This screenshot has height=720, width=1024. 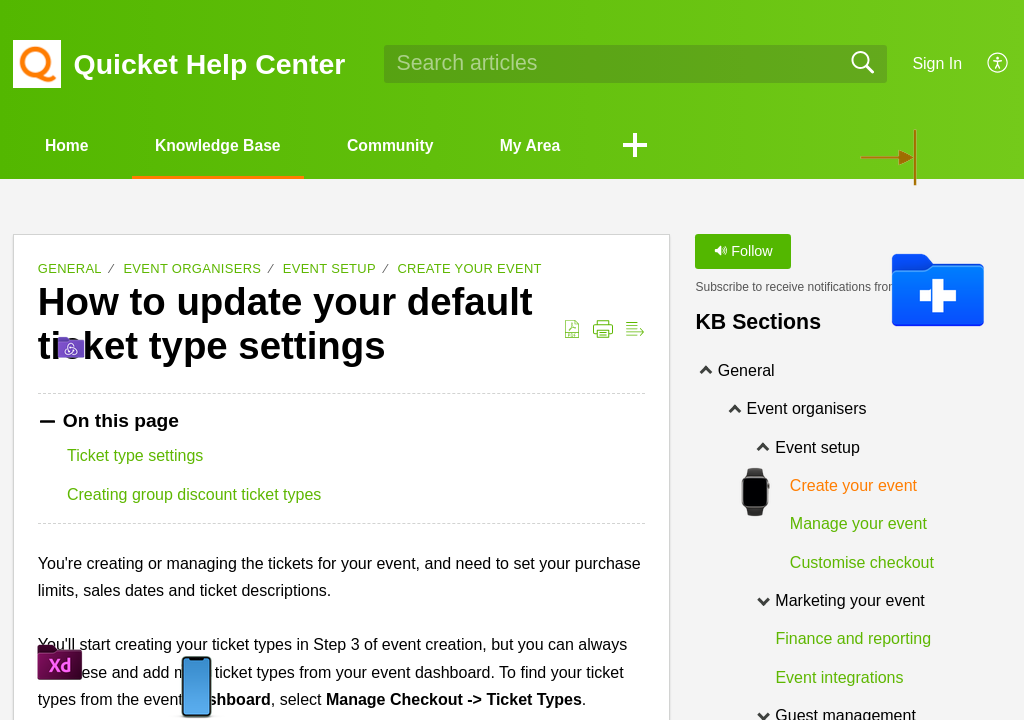 What do you see at coordinates (71, 348) in the screenshot?
I see `folder containing redux state management files` at bounding box center [71, 348].